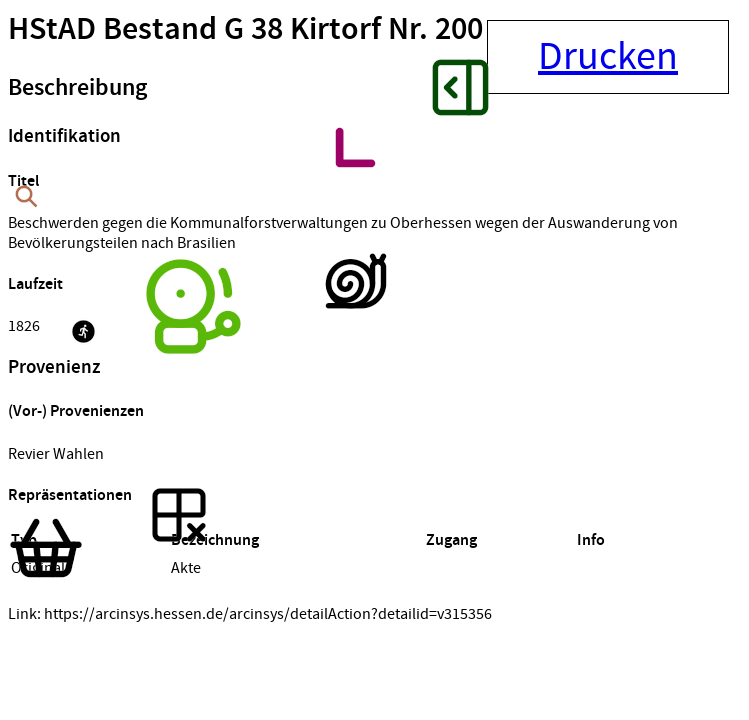 Image resolution: width=749 pixels, height=720 pixels. Describe the element at coordinates (460, 87) in the screenshot. I see `open the right side panel` at that location.